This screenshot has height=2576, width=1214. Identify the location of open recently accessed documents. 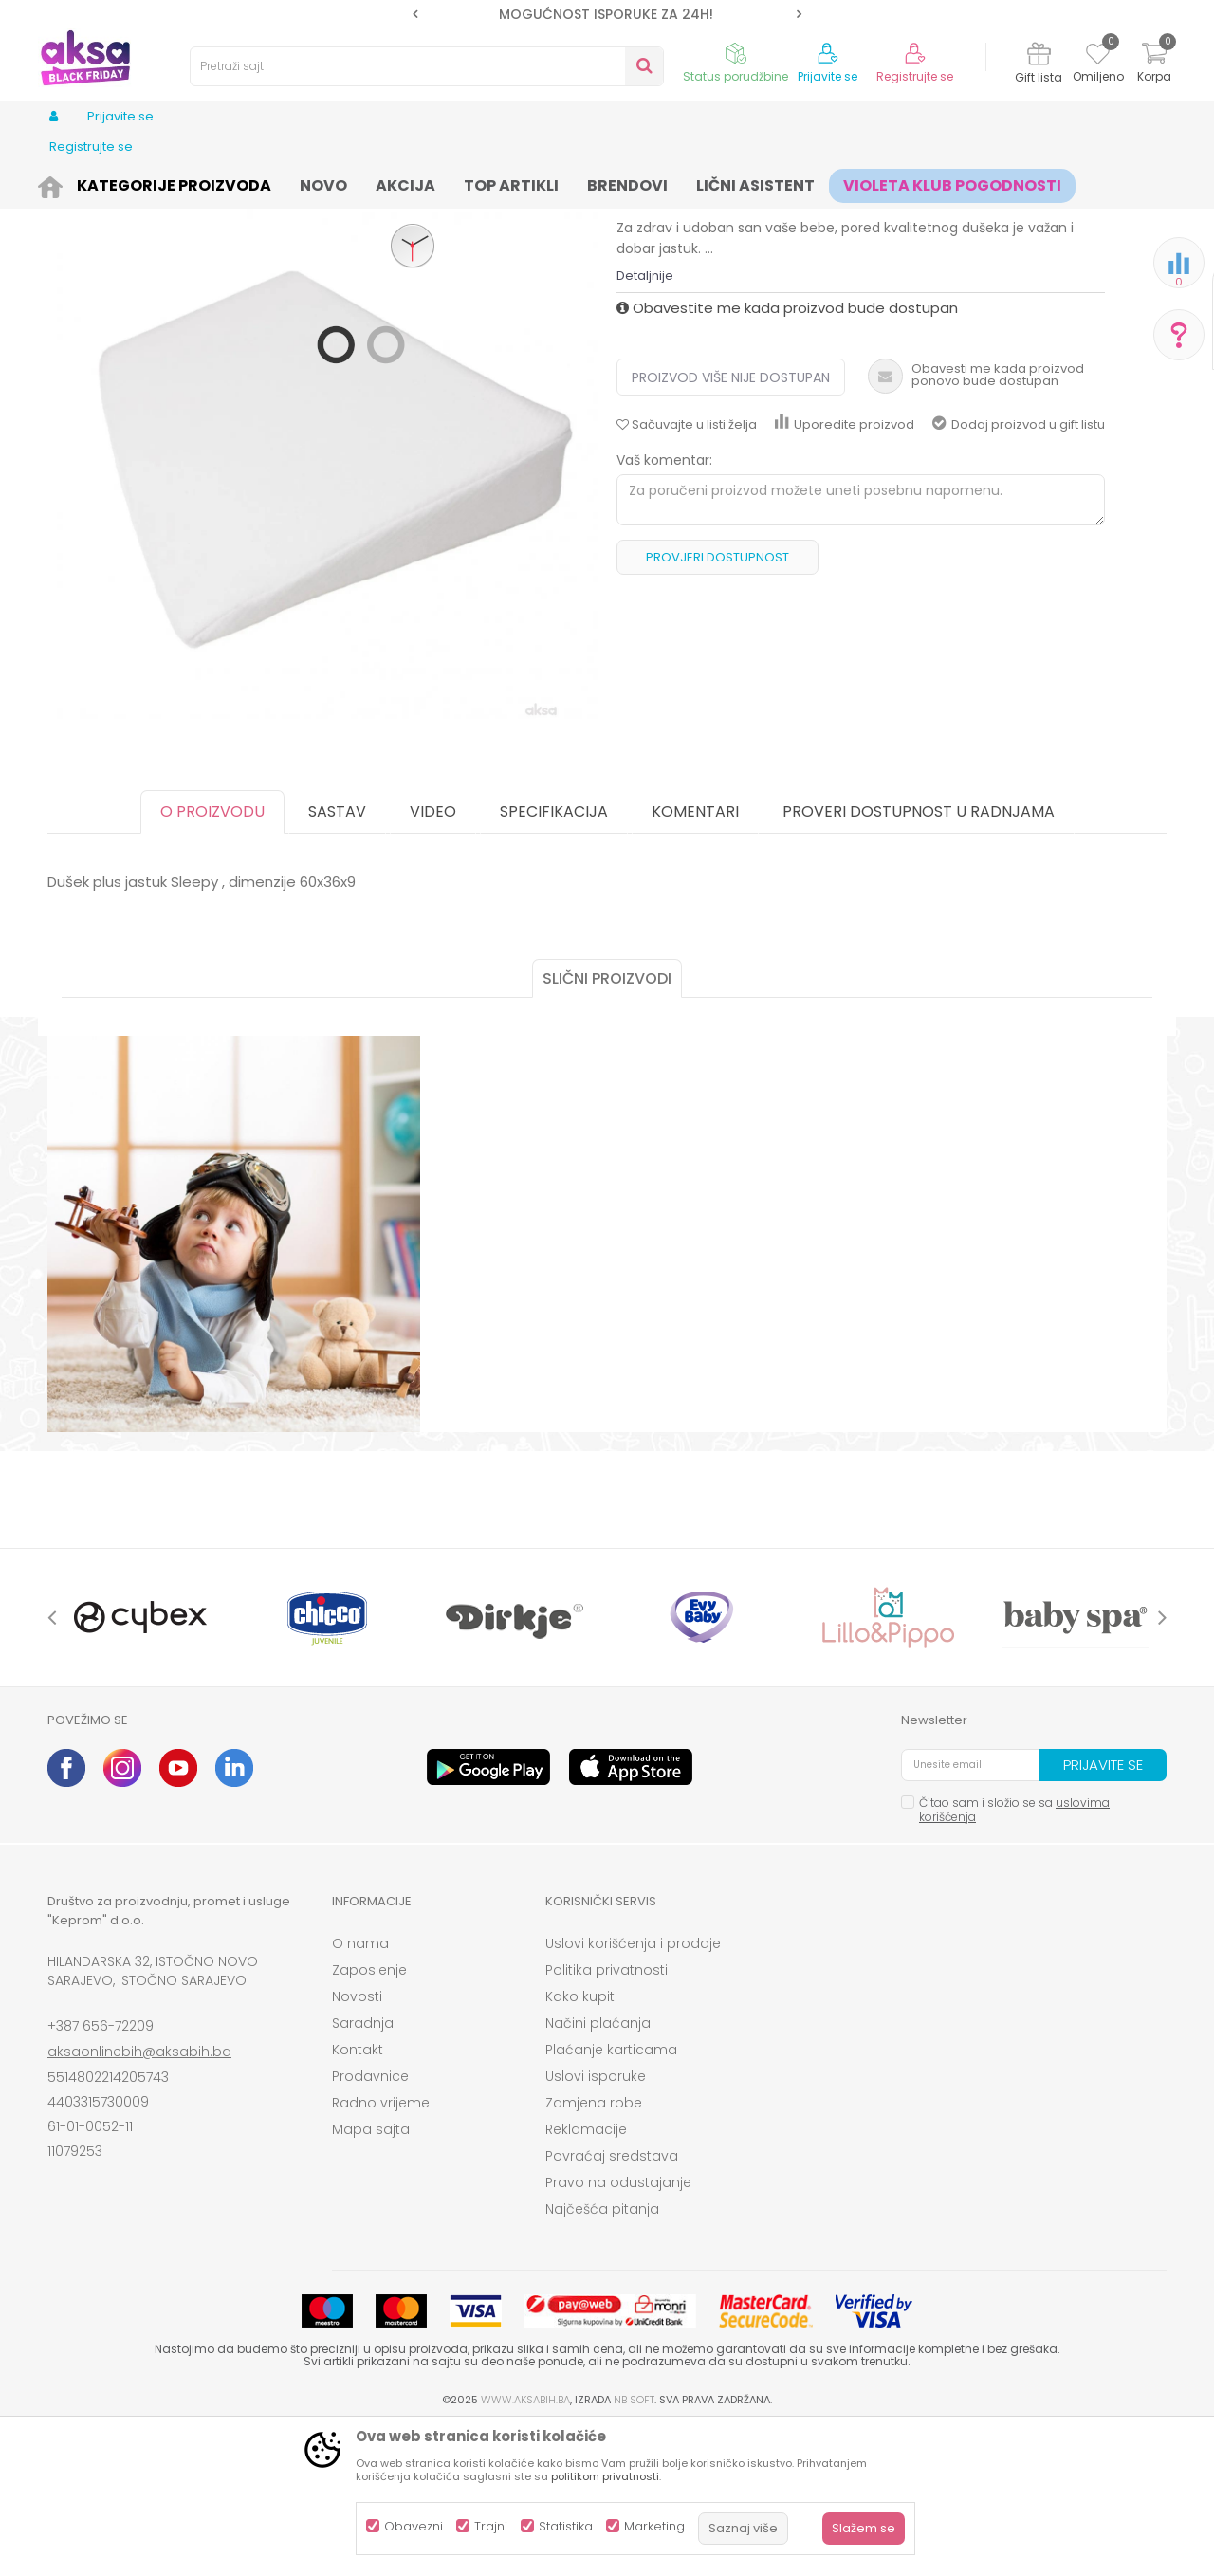
(413, 246).